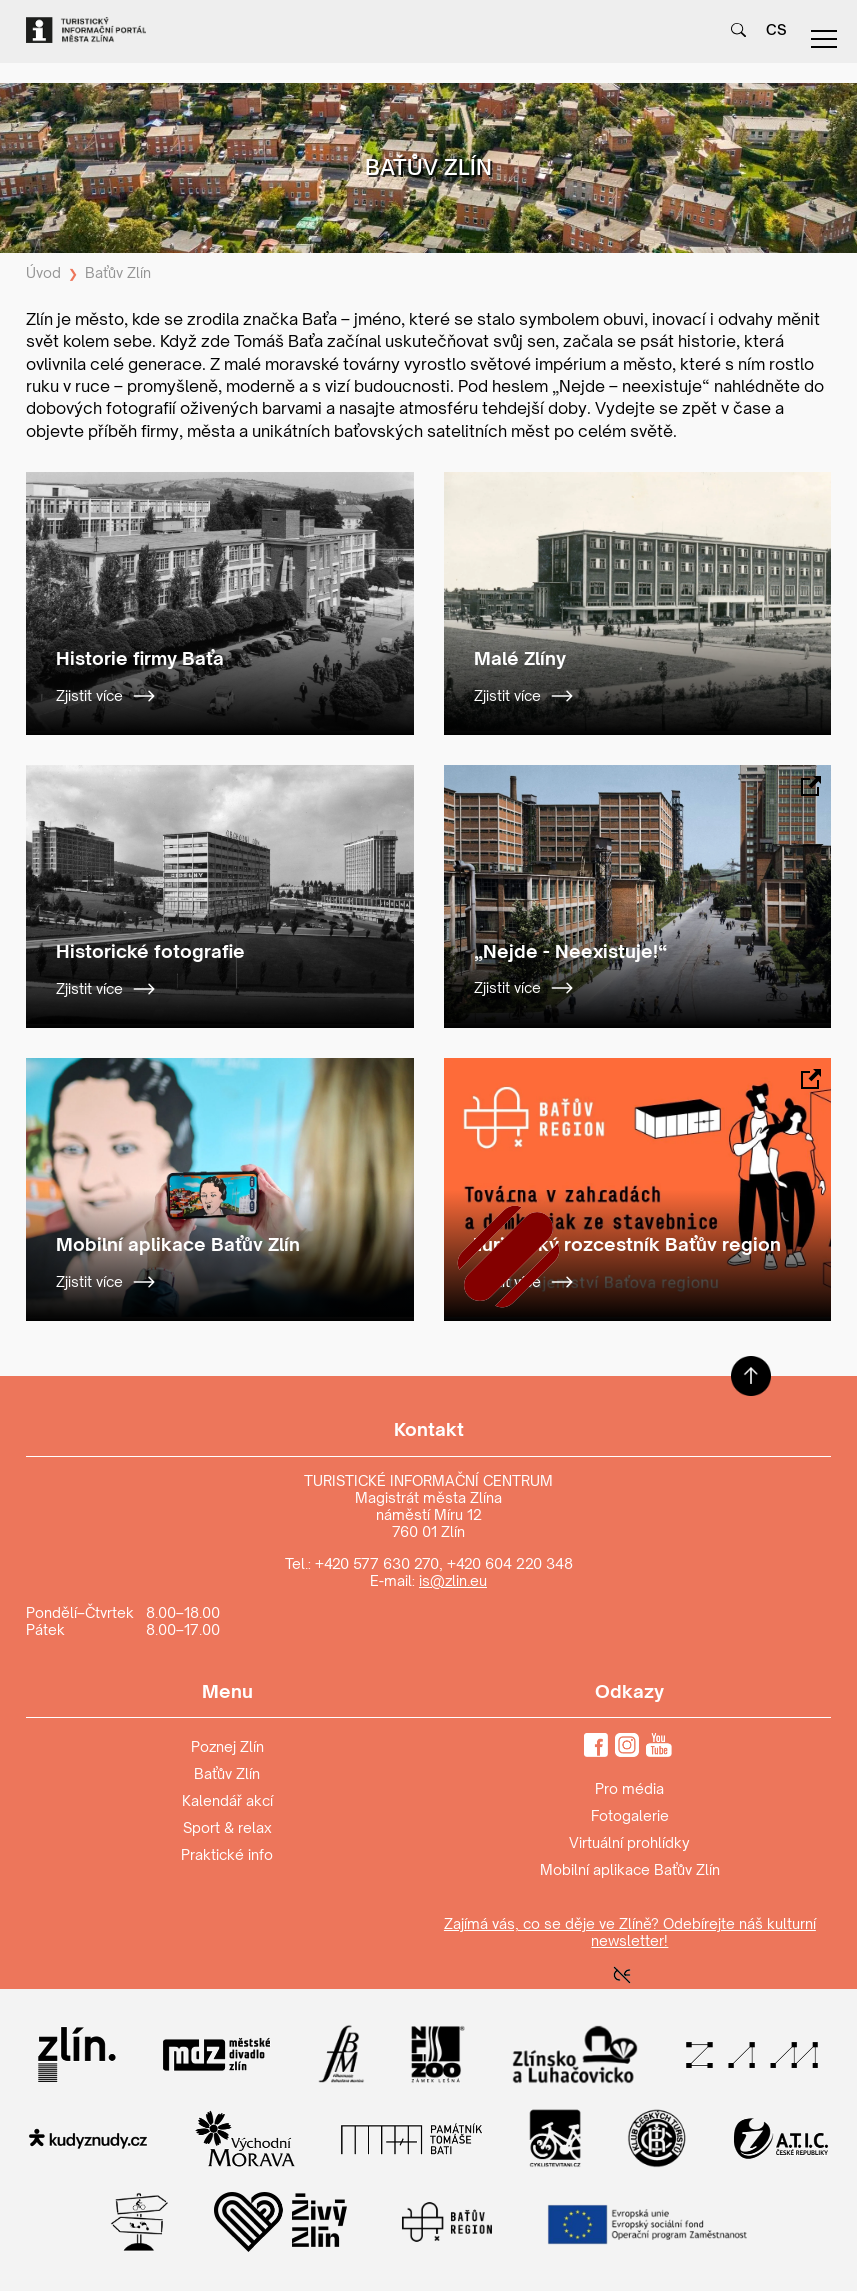 The height and width of the screenshot is (2291, 857). What do you see at coordinates (622, 1975) in the screenshot?
I see `indicates CE certification is disabled or not applicable` at bounding box center [622, 1975].